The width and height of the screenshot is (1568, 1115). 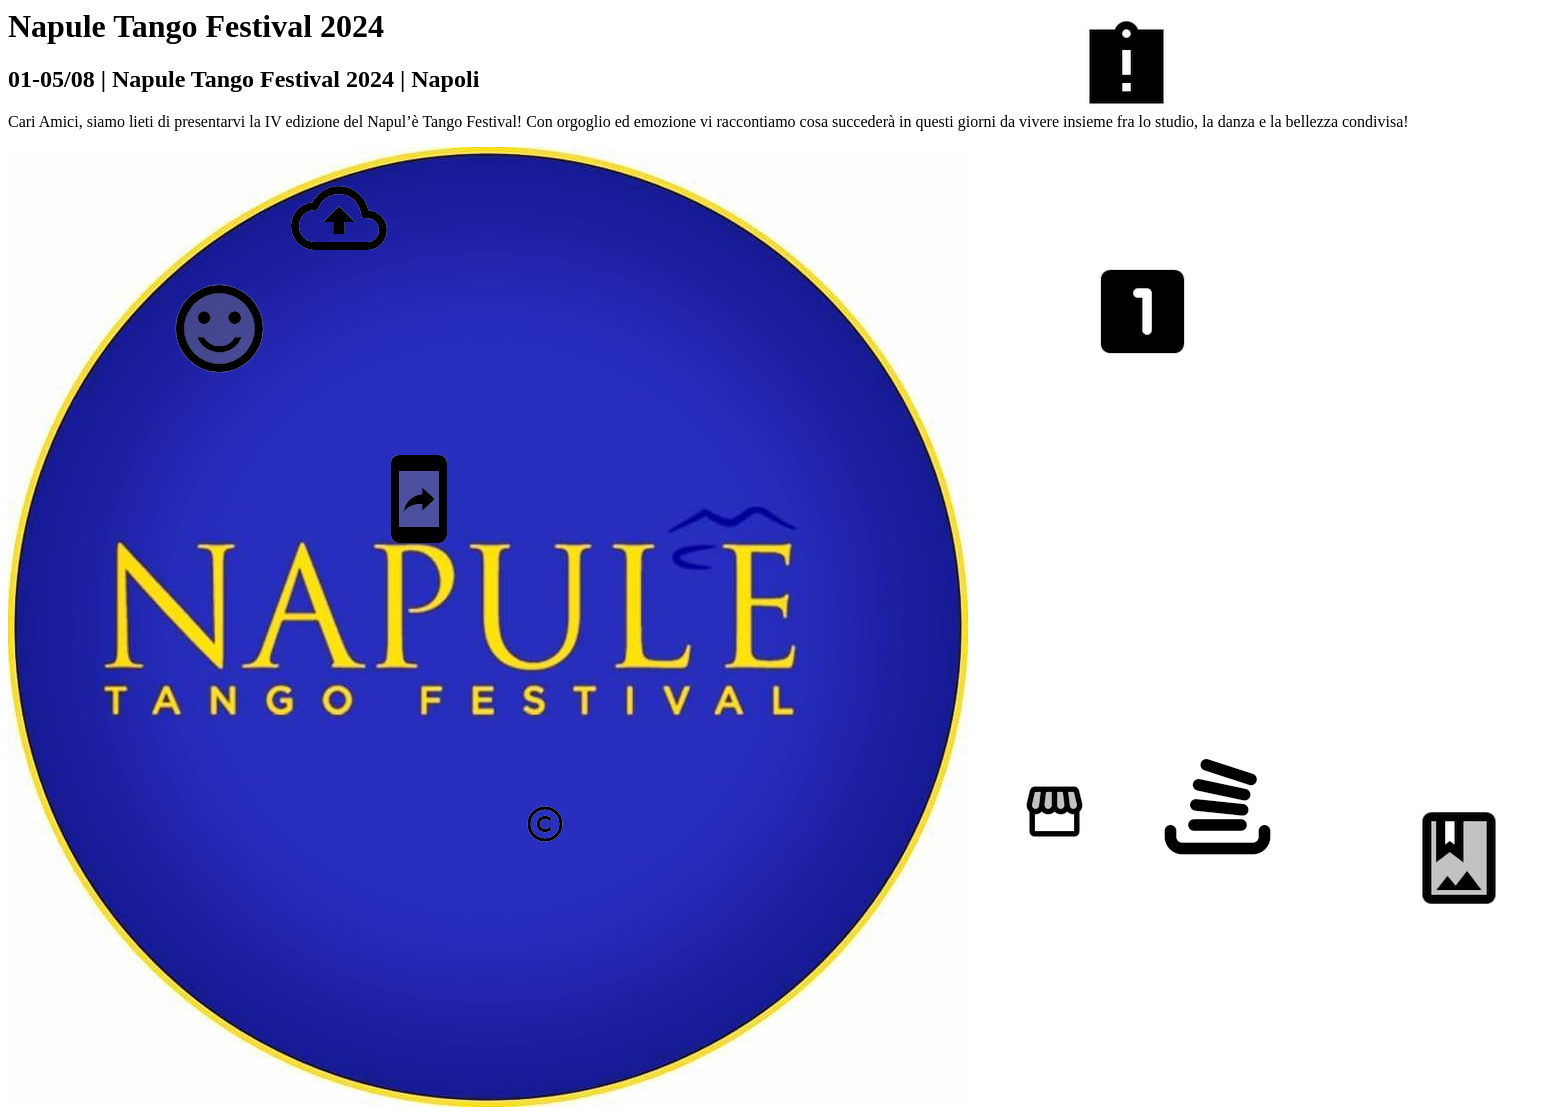 I want to click on visit stack overflow for developer support, so click(x=1217, y=801).